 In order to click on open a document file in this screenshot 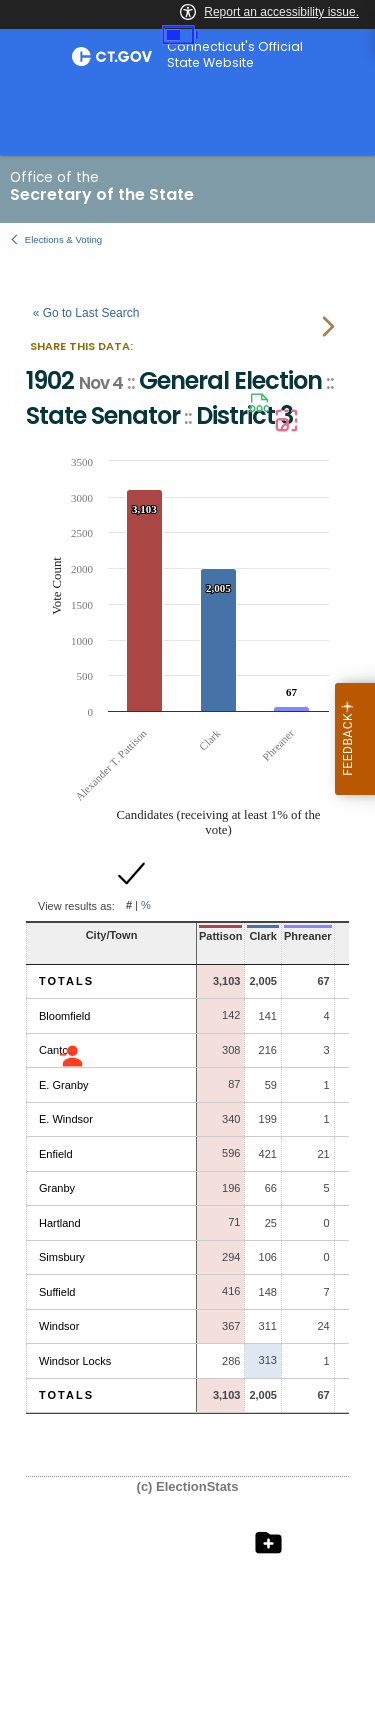, I will do `click(259, 403)`.